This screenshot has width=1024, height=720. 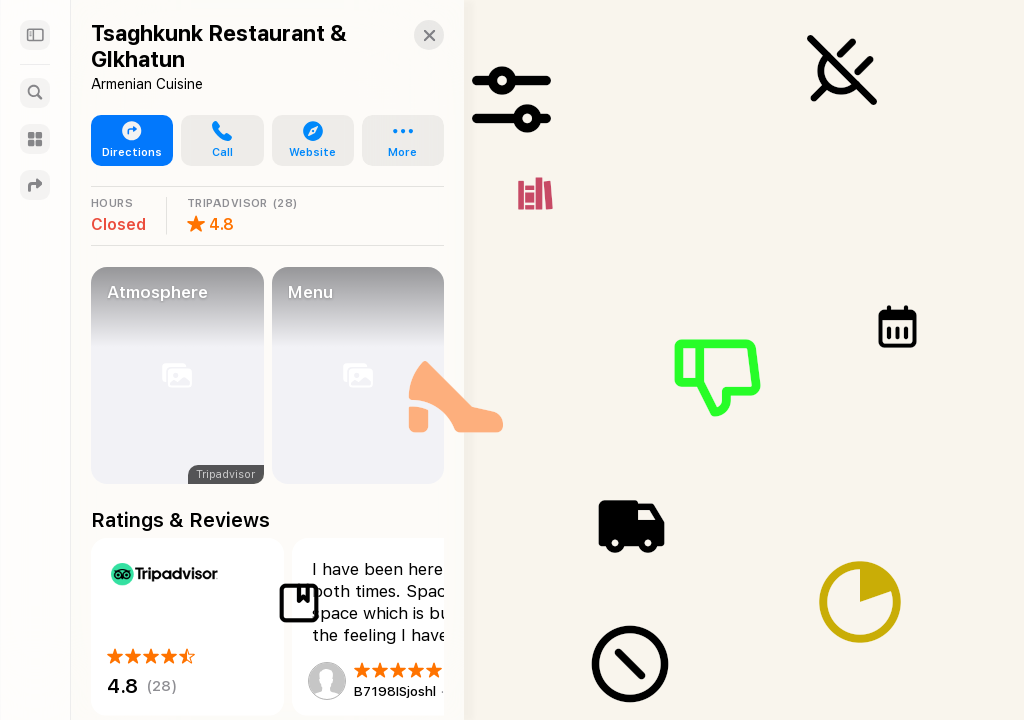 What do you see at coordinates (535, 193) in the screenshot?
I see `access your saved books or media library` at bounding box center [535, 193].